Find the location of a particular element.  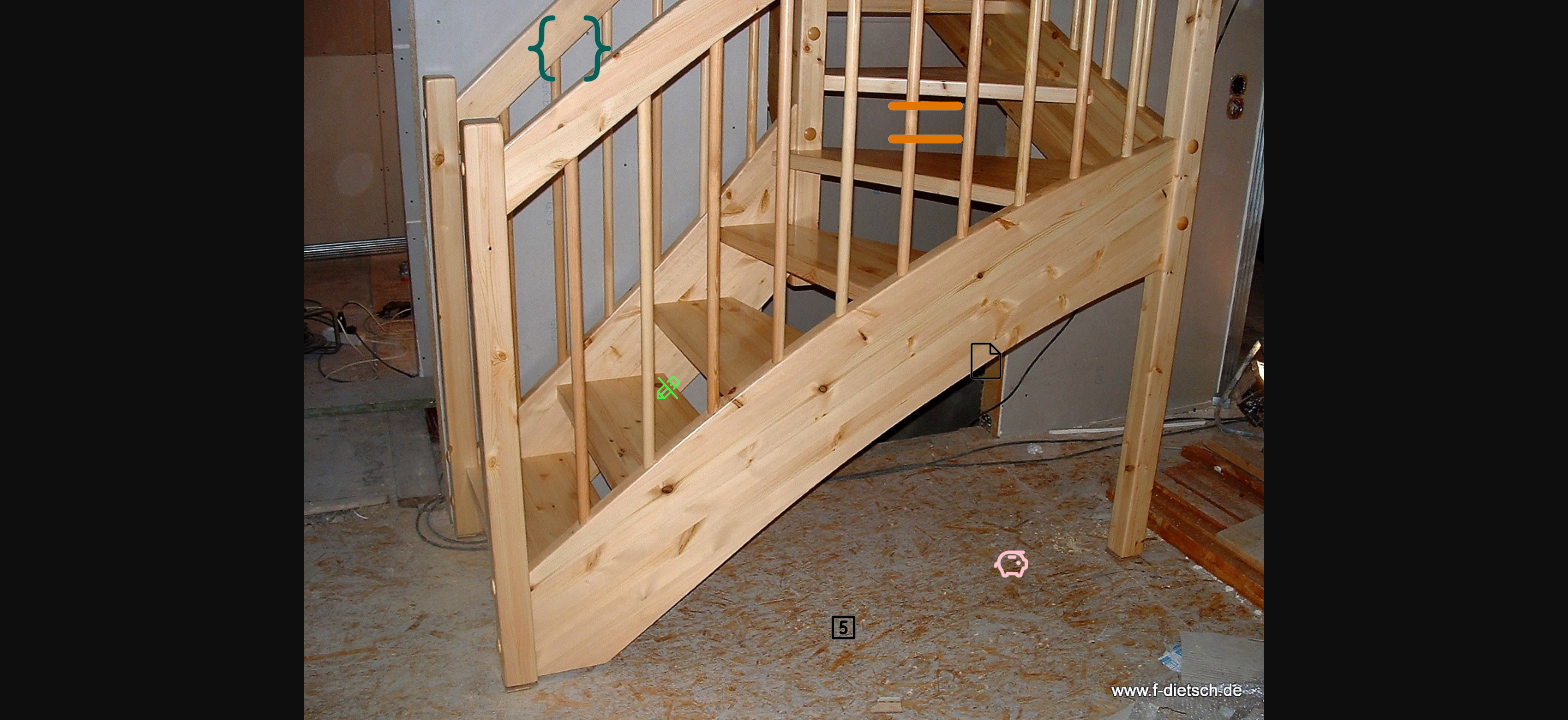

open navigation menu is located at coordinates (925, 122).